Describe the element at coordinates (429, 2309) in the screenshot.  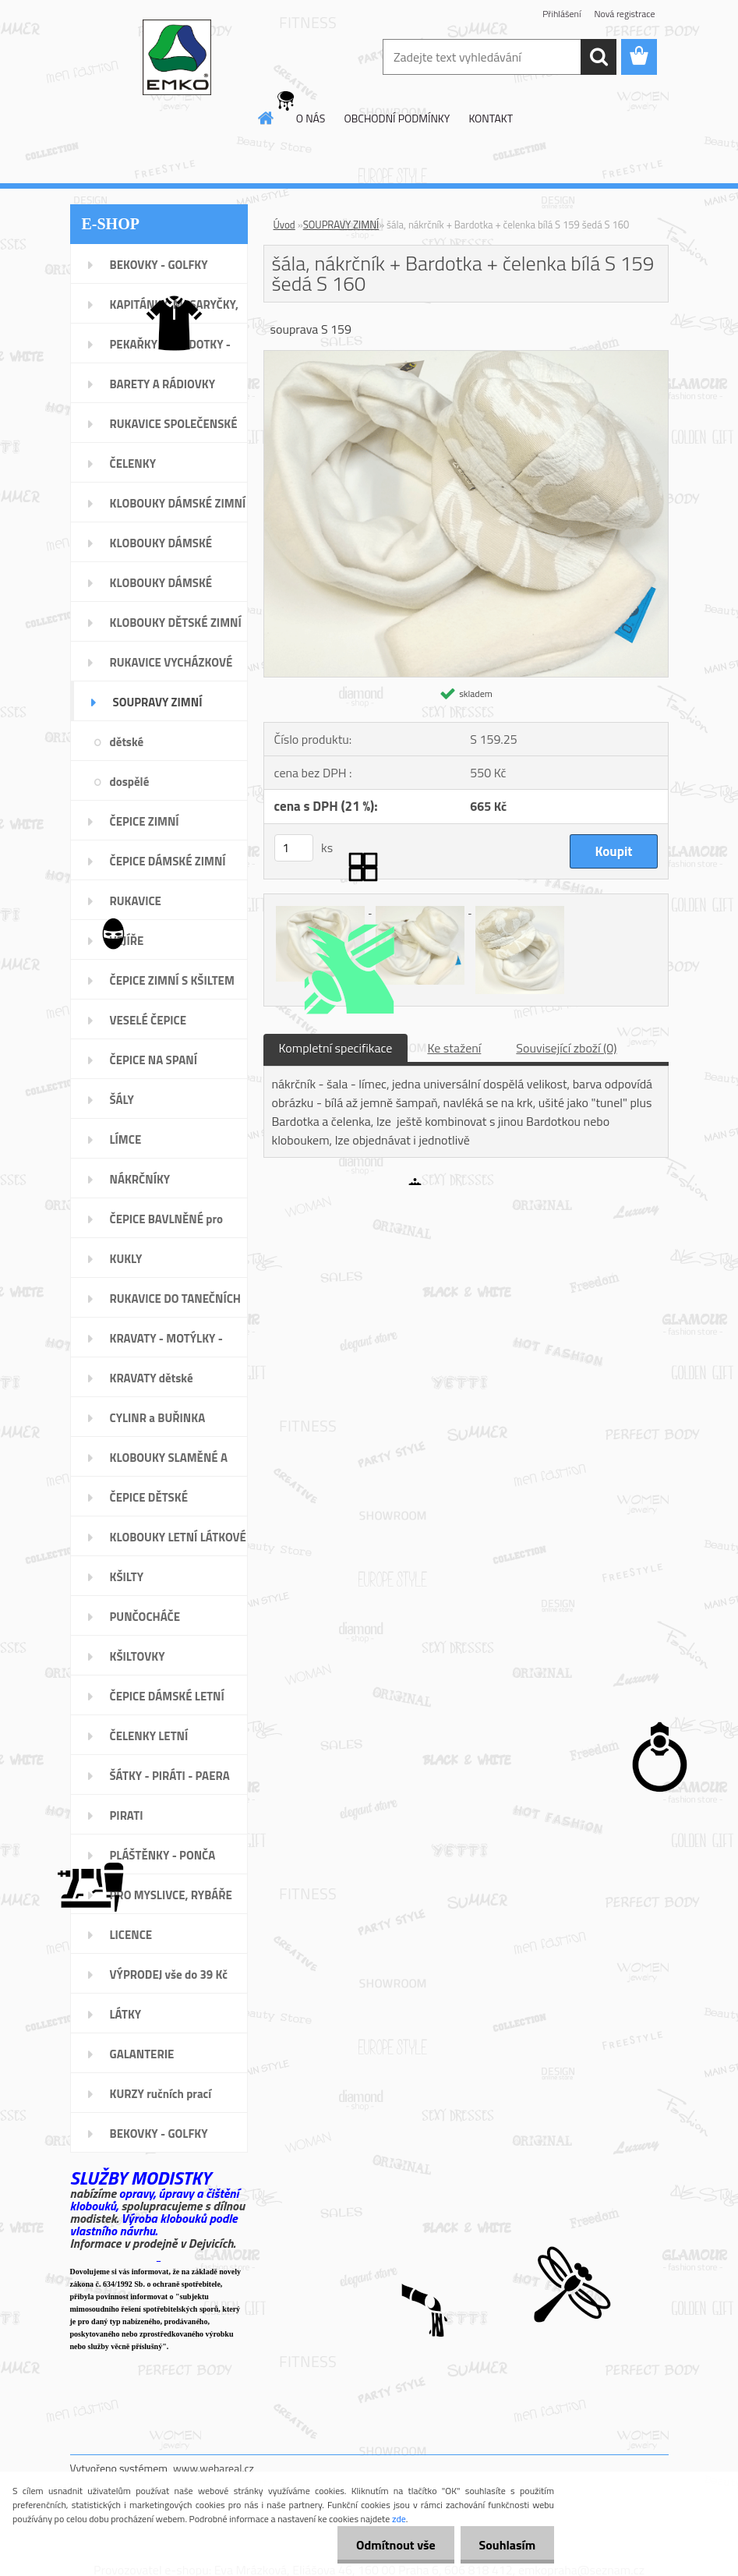
I see `zen garden or relaxation feature` at that location.